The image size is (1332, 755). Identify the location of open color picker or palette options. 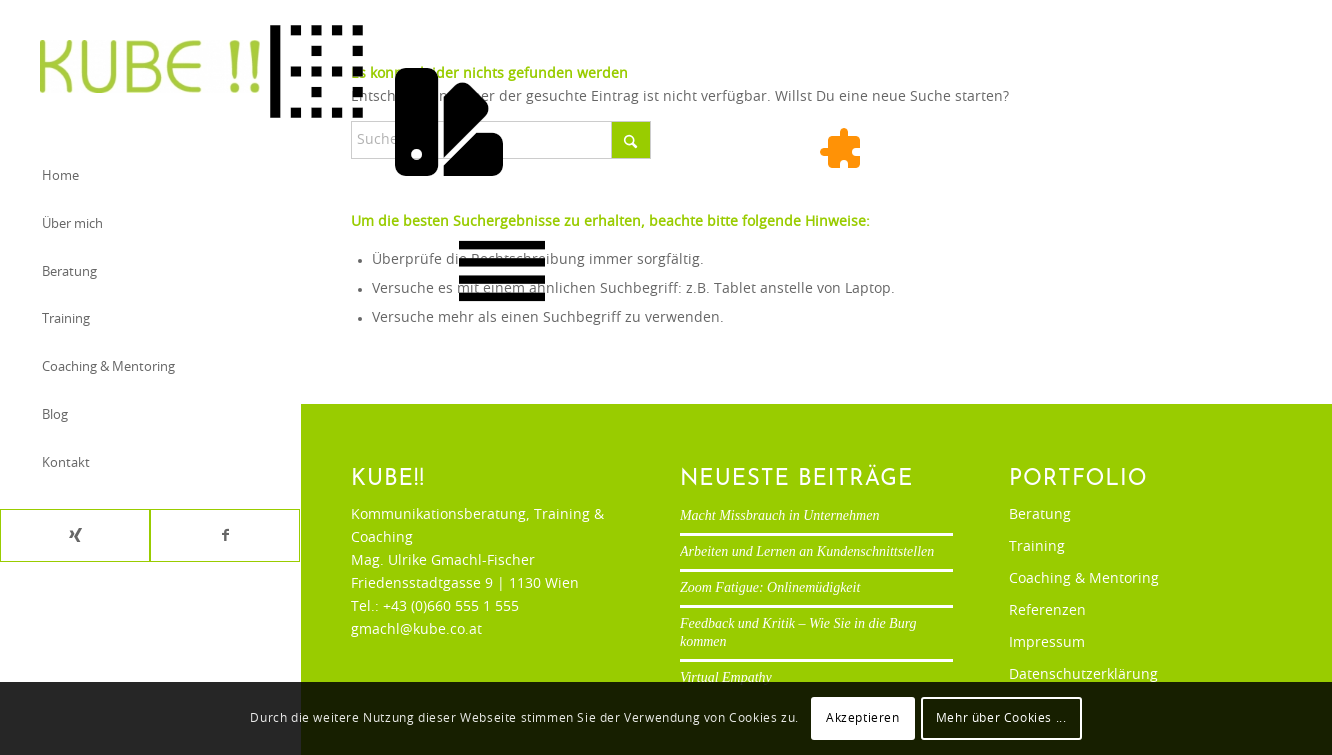
(449, 122).